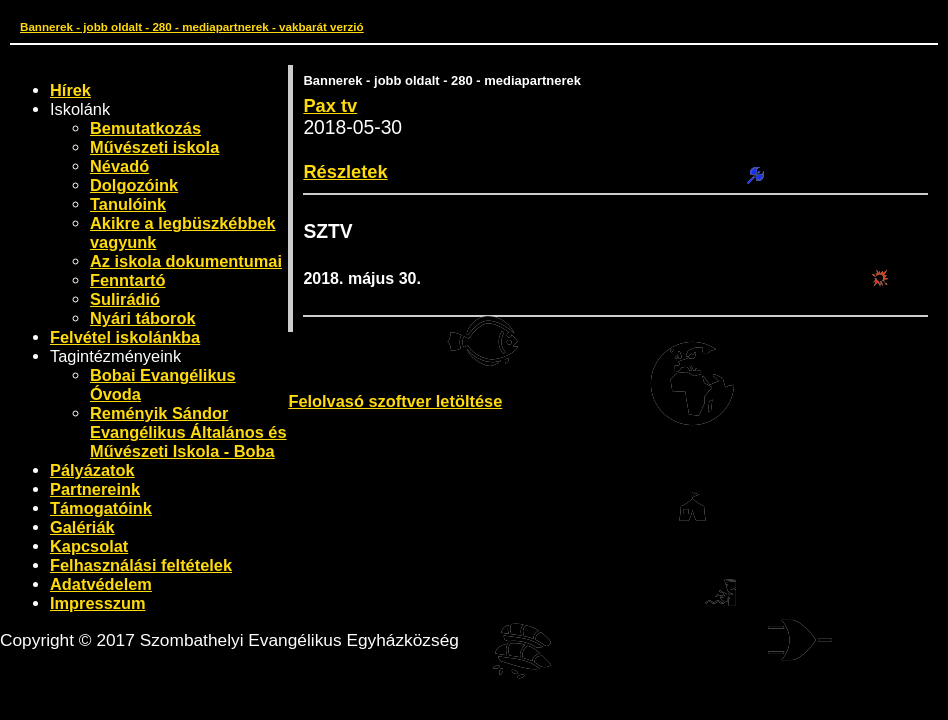 The width and height of the screenshot is (948, 720). I want to click on indicates coastal or cliff terrain in a game map, so click(720, 590).